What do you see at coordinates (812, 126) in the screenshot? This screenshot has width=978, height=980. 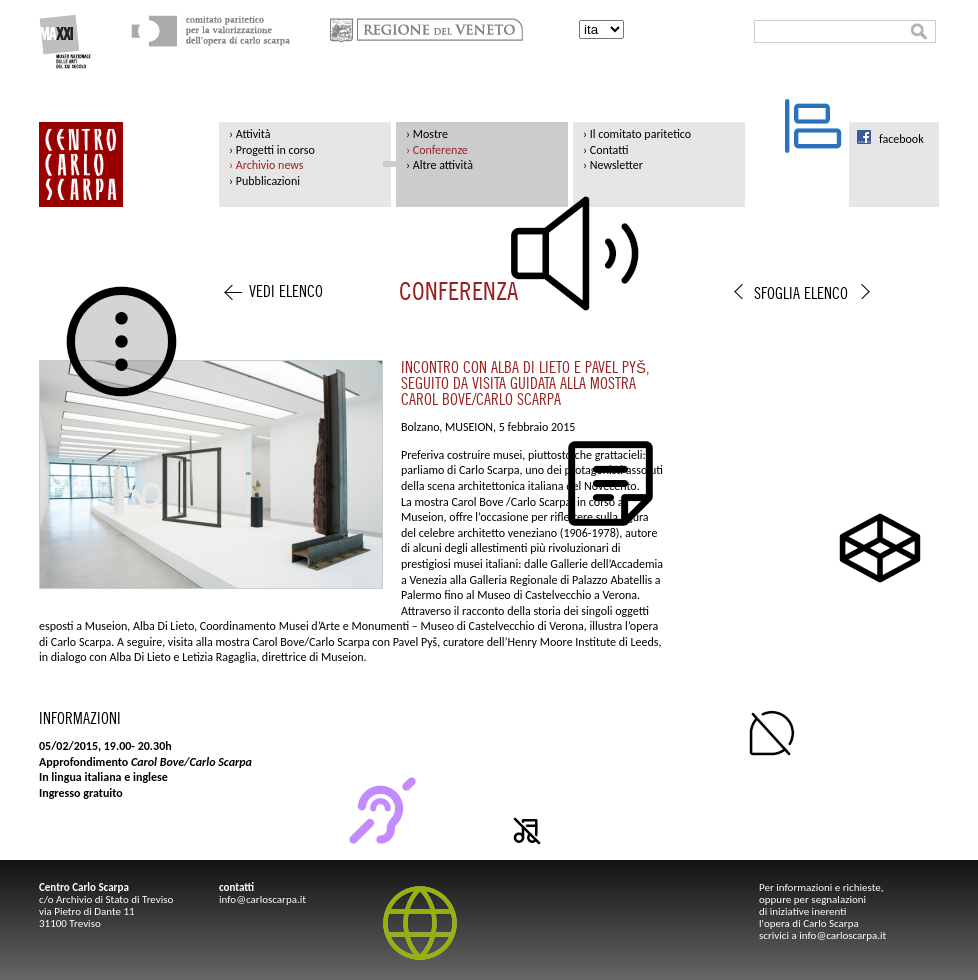 I see `align text to the left` at bounding box center [812, 126].